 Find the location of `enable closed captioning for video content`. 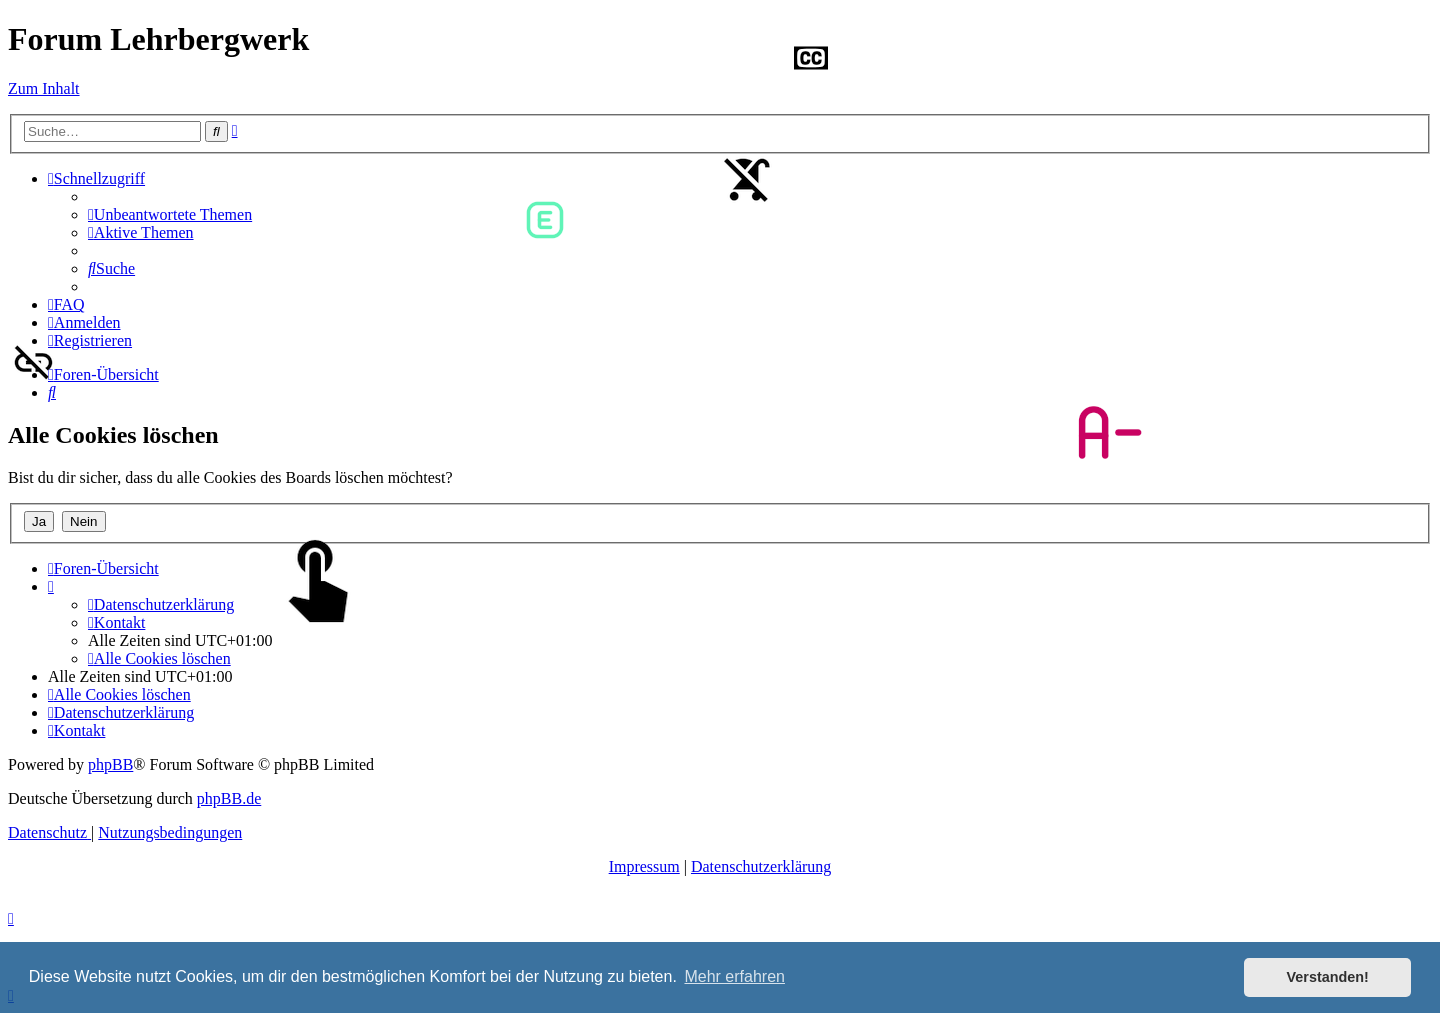

enable closed captioning for video content is located at coordinates (811, 58).